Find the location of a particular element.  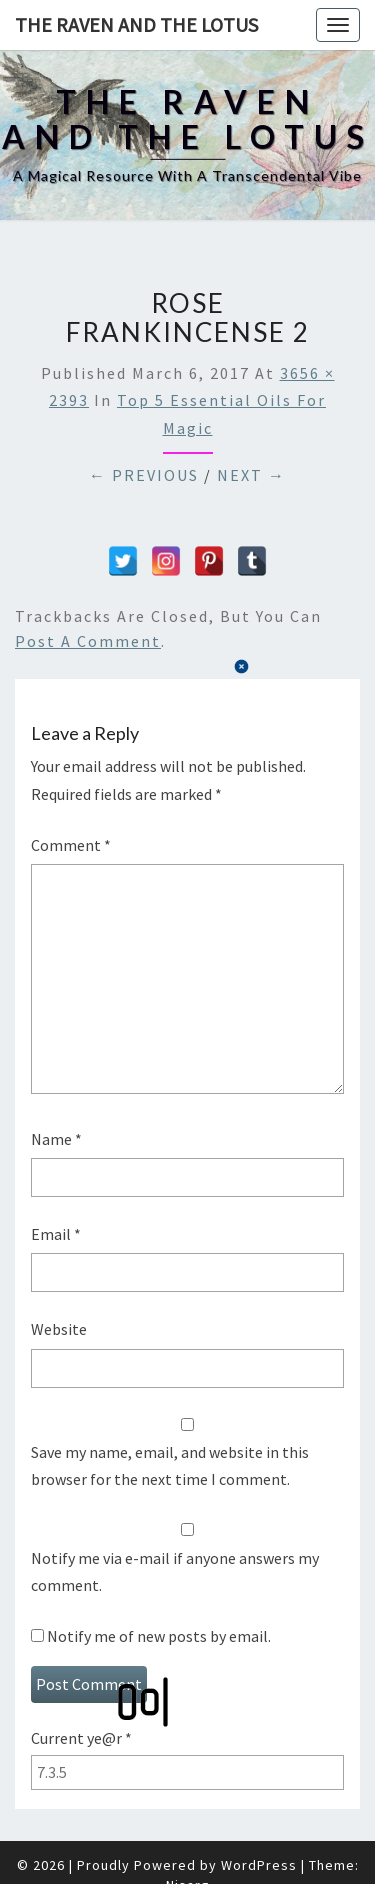

close or dismiss a dialog is located at coordinates (241, 666).